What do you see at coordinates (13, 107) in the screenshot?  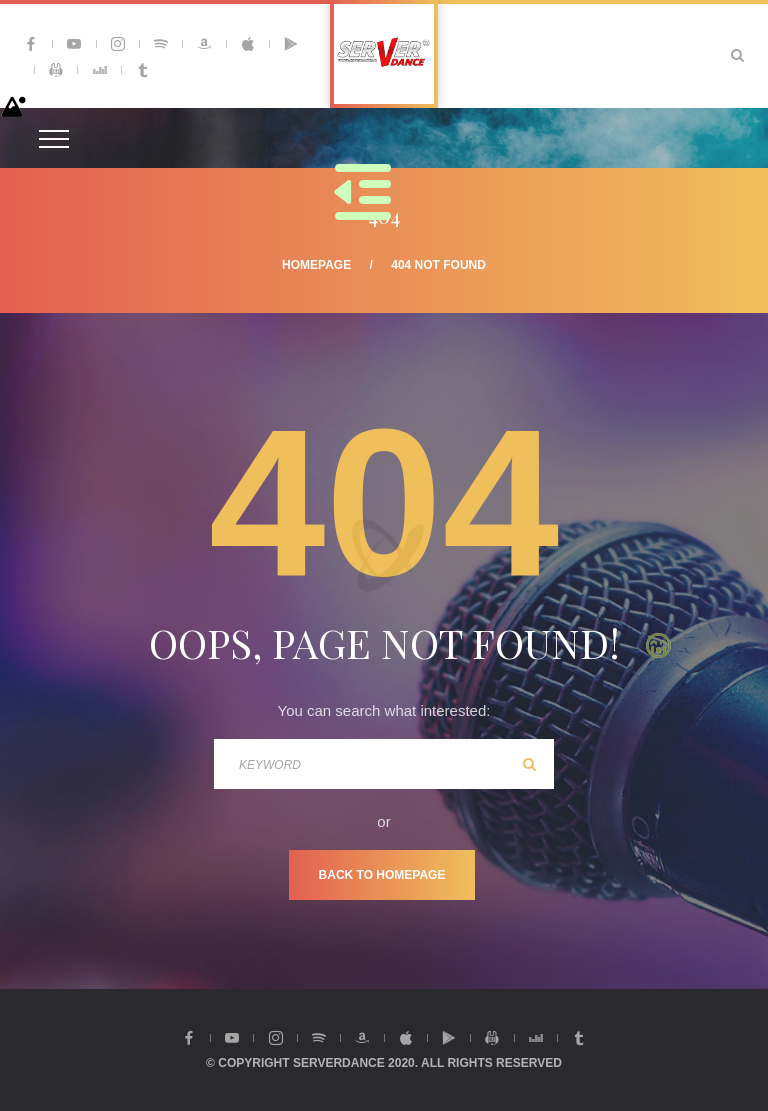 I see `view photos or gallery` at bounding box center [13, 107].